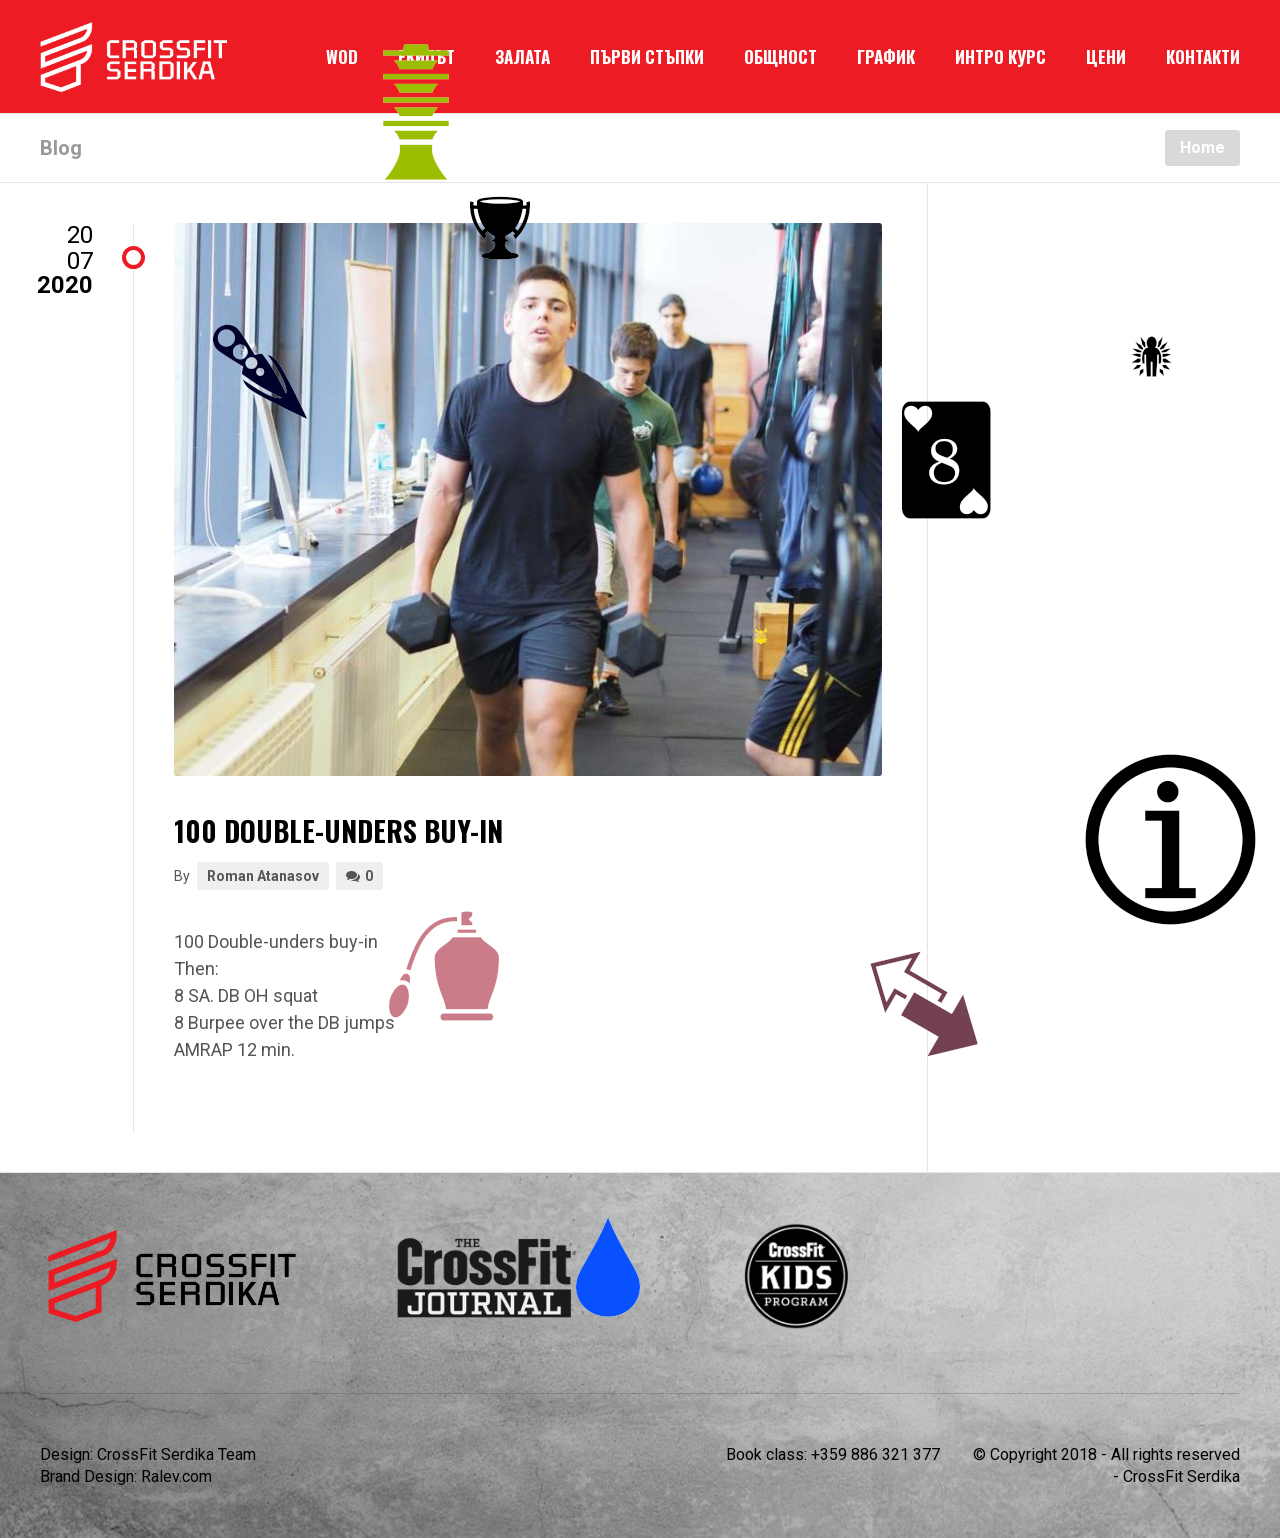 The width and height of the screenshot is (1280, 1538). Describe the element at coordinates (260, 372) in the screenshot. I see `select throwing knife weapon` at that location.